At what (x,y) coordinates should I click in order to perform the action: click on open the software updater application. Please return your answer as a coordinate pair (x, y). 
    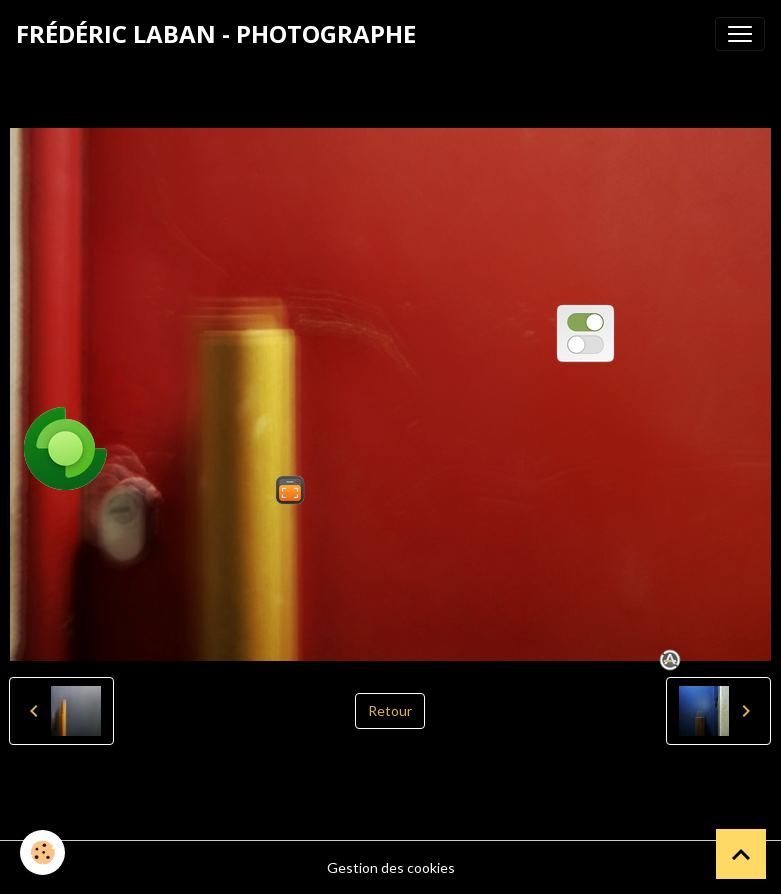
    Looking at the image, I should click on (670, 660).